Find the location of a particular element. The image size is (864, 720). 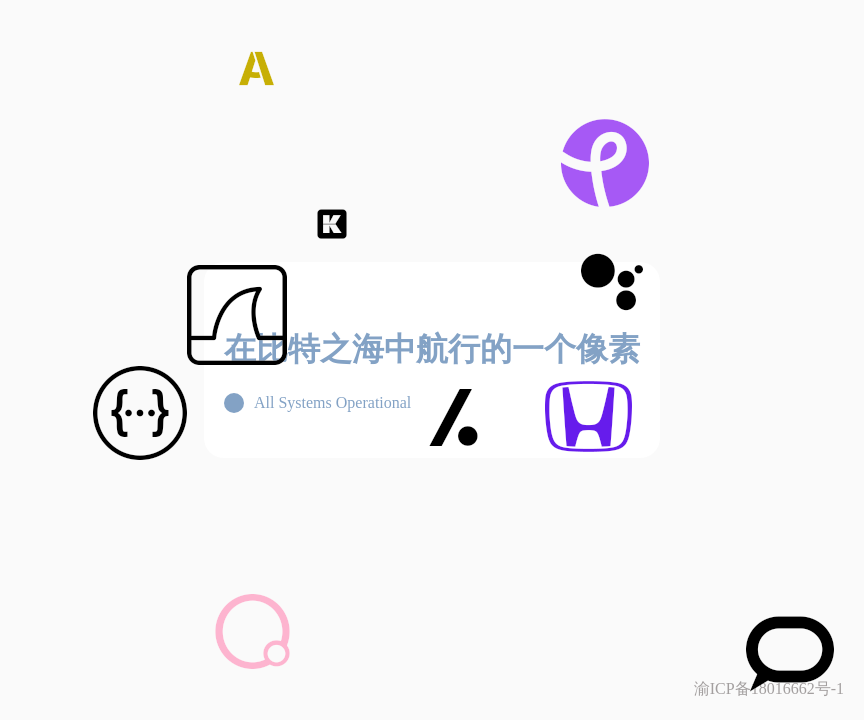

open wireshark network protocol analyzer is located at coordinates (237, 315).